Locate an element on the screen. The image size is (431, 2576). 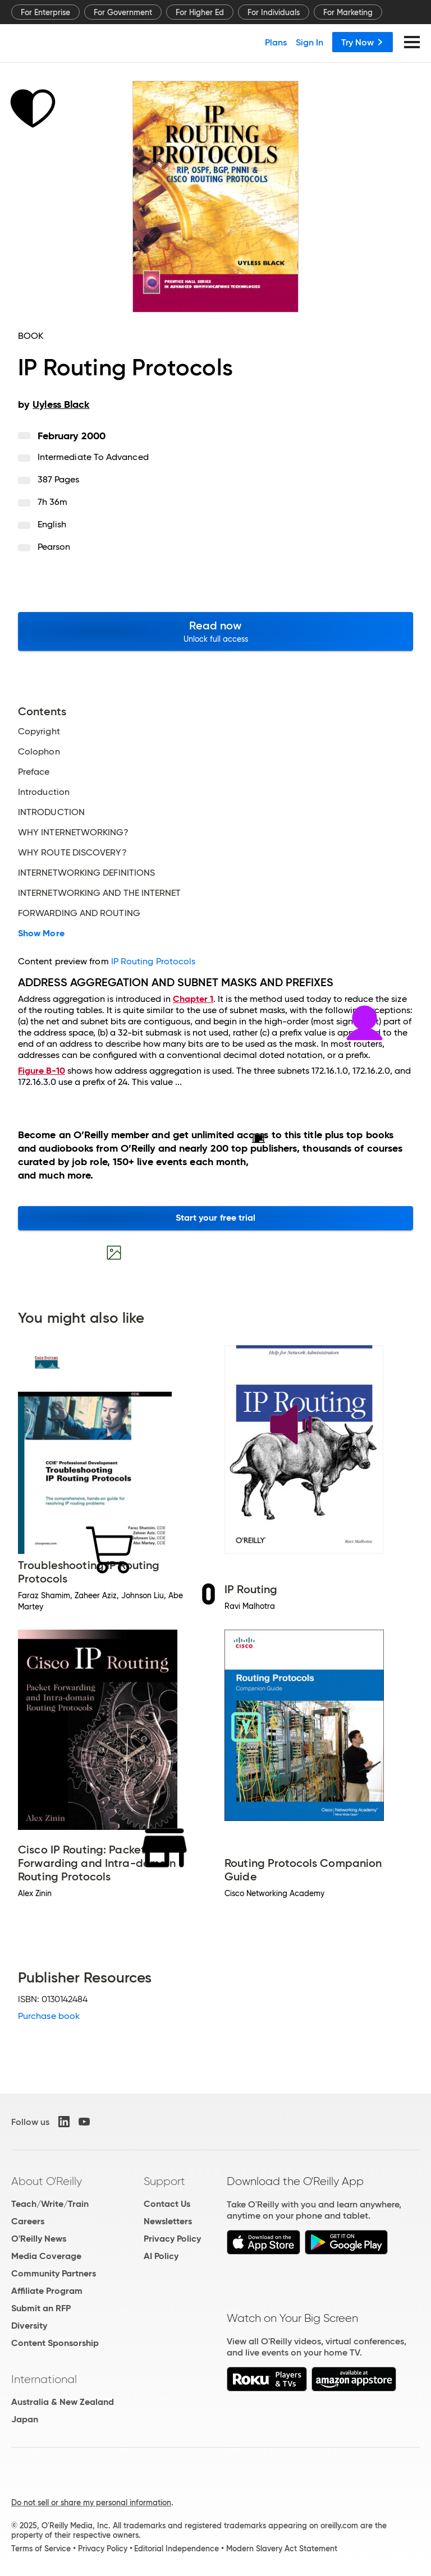
access whiteboard or presentation mode is located at coordinates (258, 1138).